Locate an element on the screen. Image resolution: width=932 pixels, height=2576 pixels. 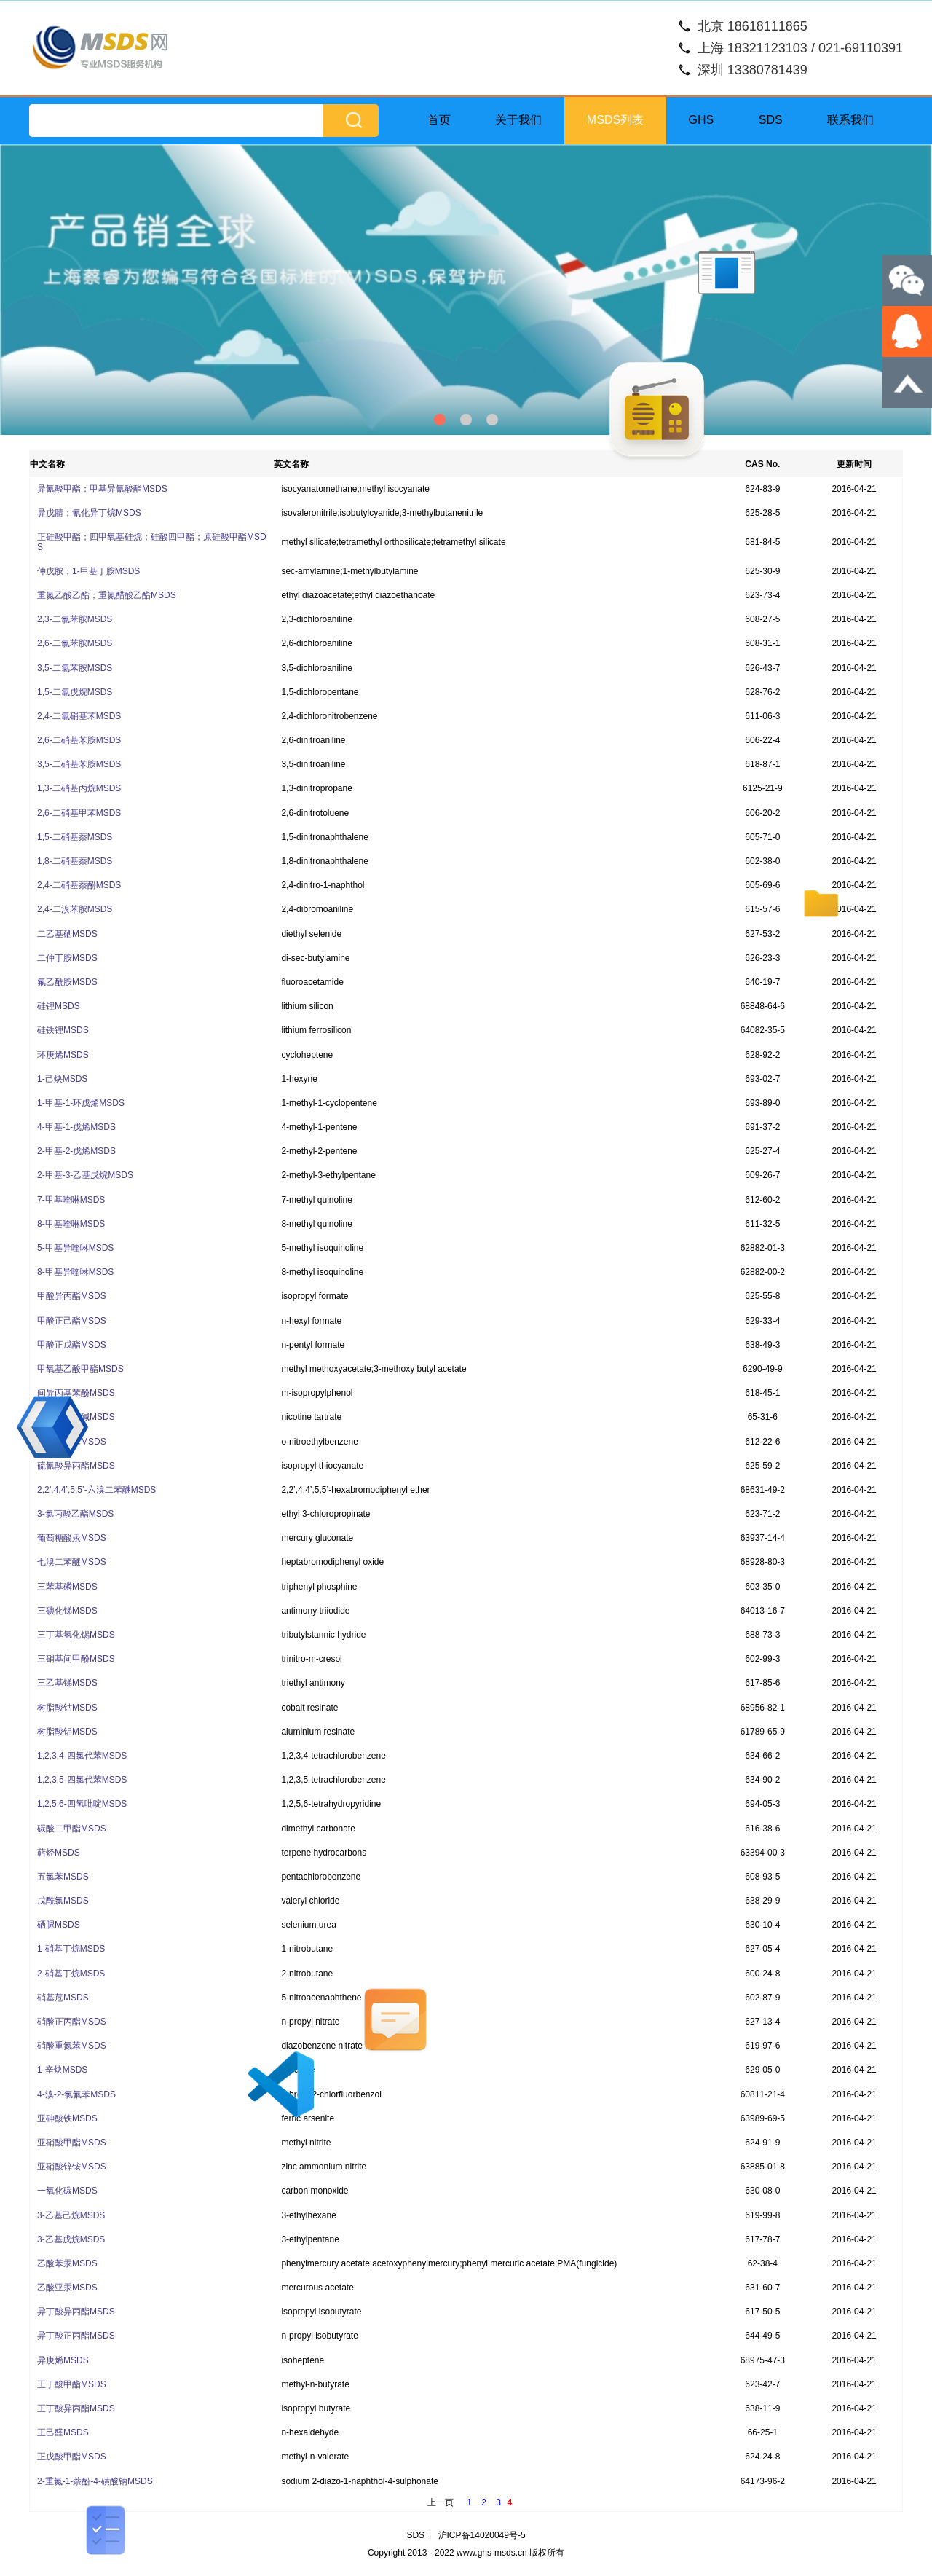
open liveback folder is located at coordinates (821, 904).